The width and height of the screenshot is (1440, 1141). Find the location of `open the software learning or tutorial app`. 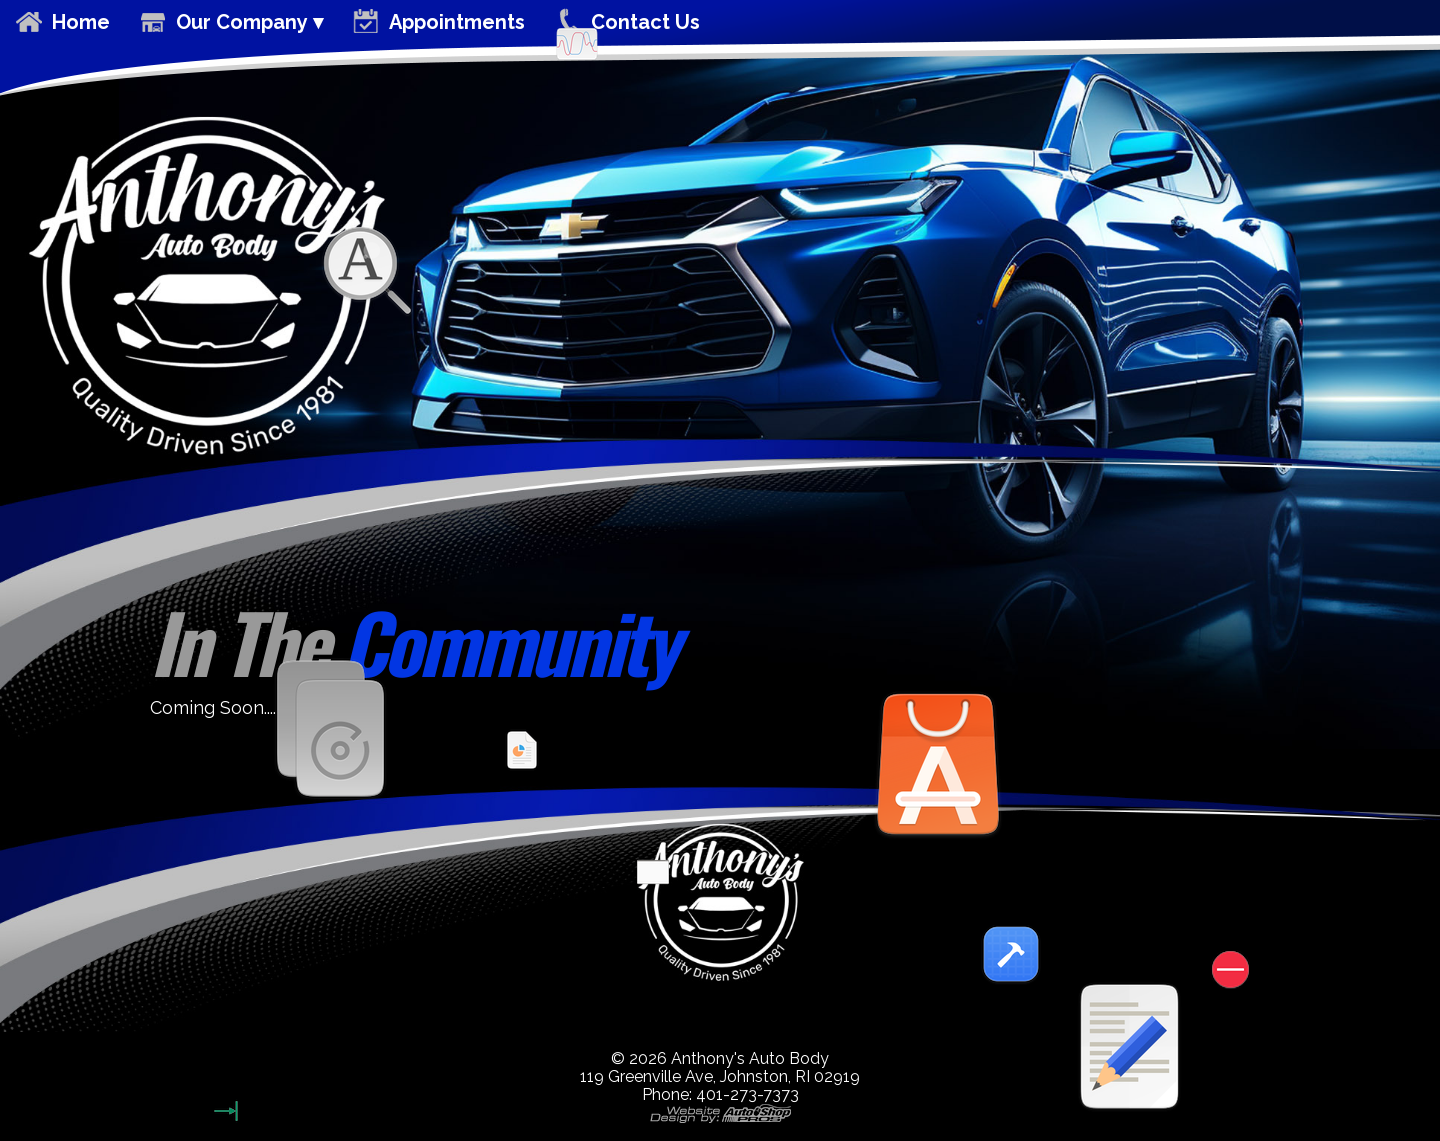

open the software learning or tutorial app is located at coordinates (1129, 1046).